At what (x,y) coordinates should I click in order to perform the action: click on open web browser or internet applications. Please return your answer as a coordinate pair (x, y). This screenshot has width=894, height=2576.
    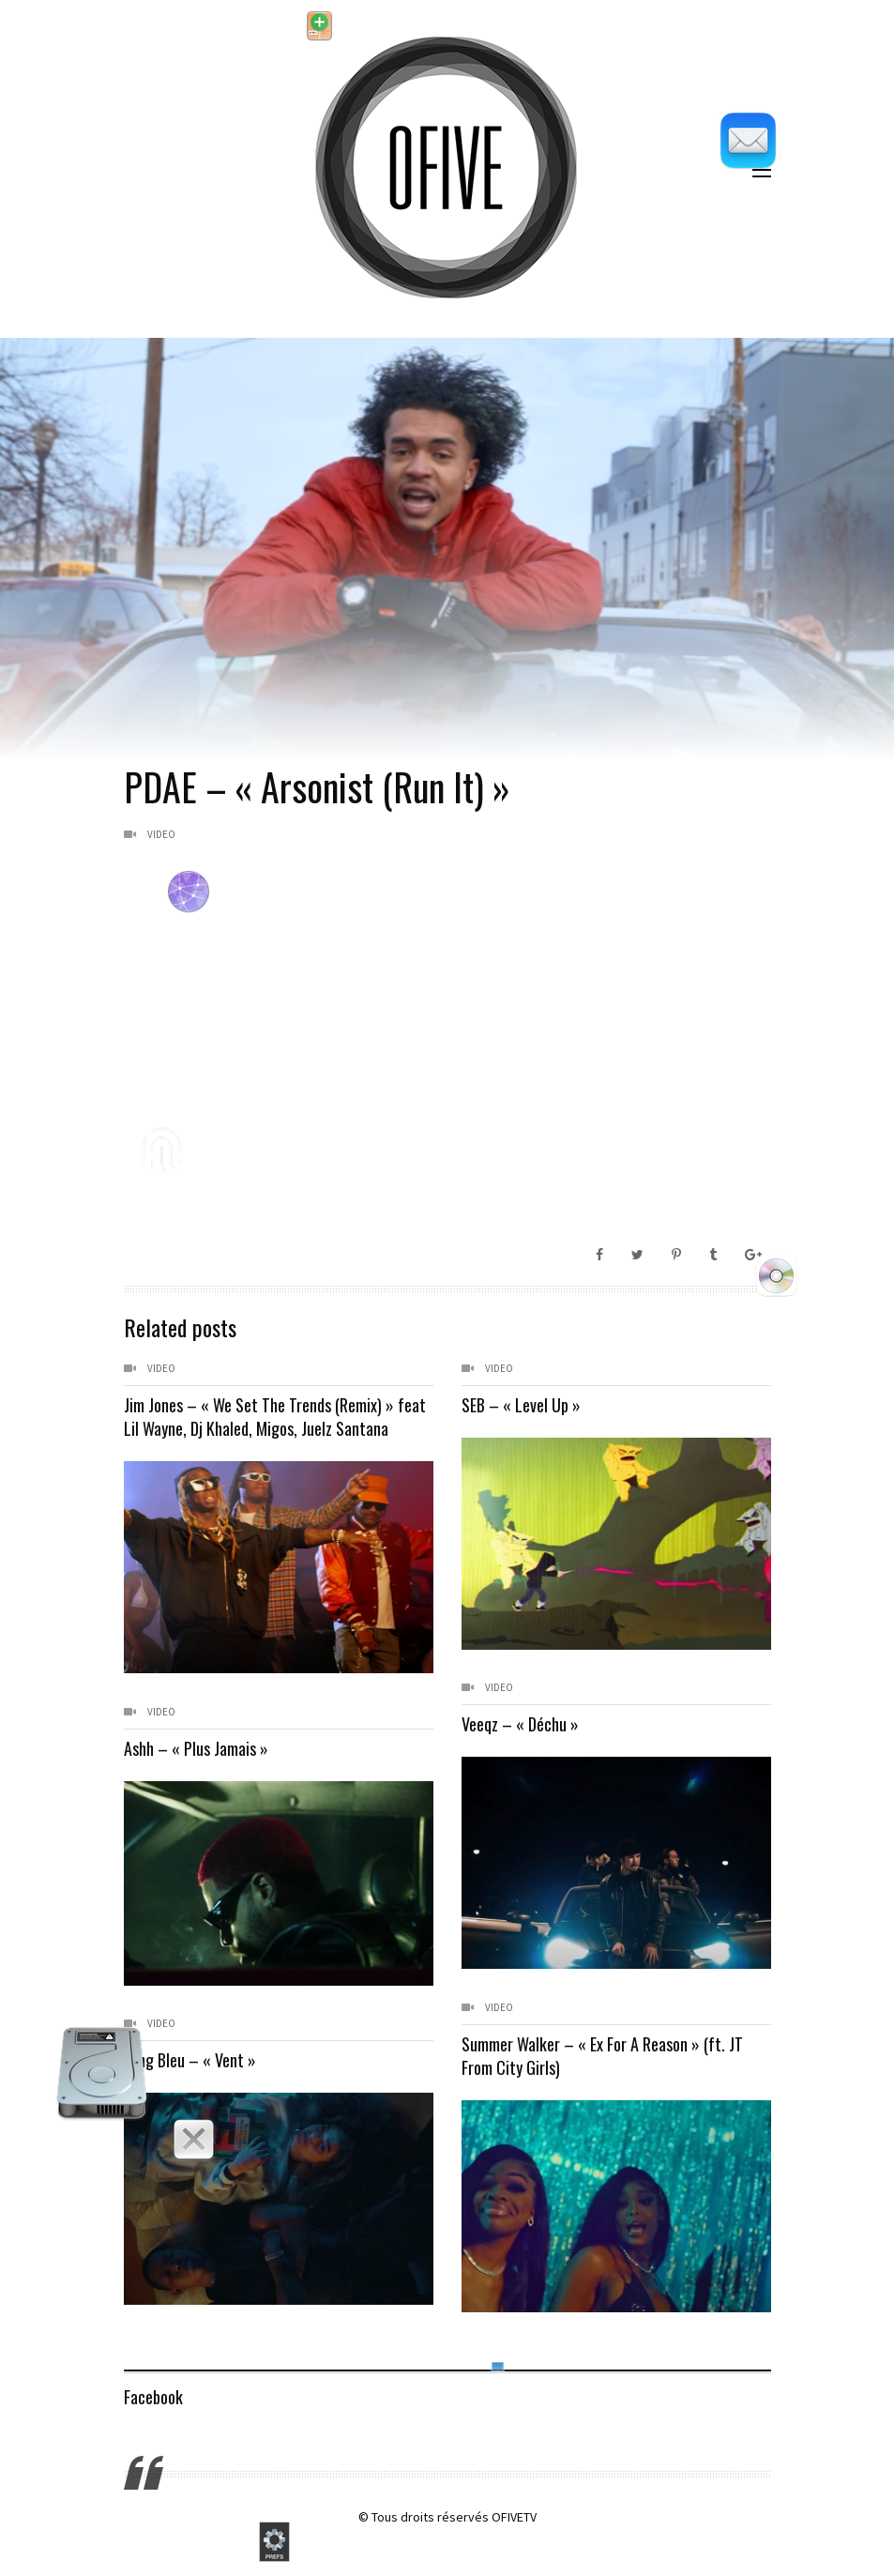
    Looking at the image, I should click on (189, 892).